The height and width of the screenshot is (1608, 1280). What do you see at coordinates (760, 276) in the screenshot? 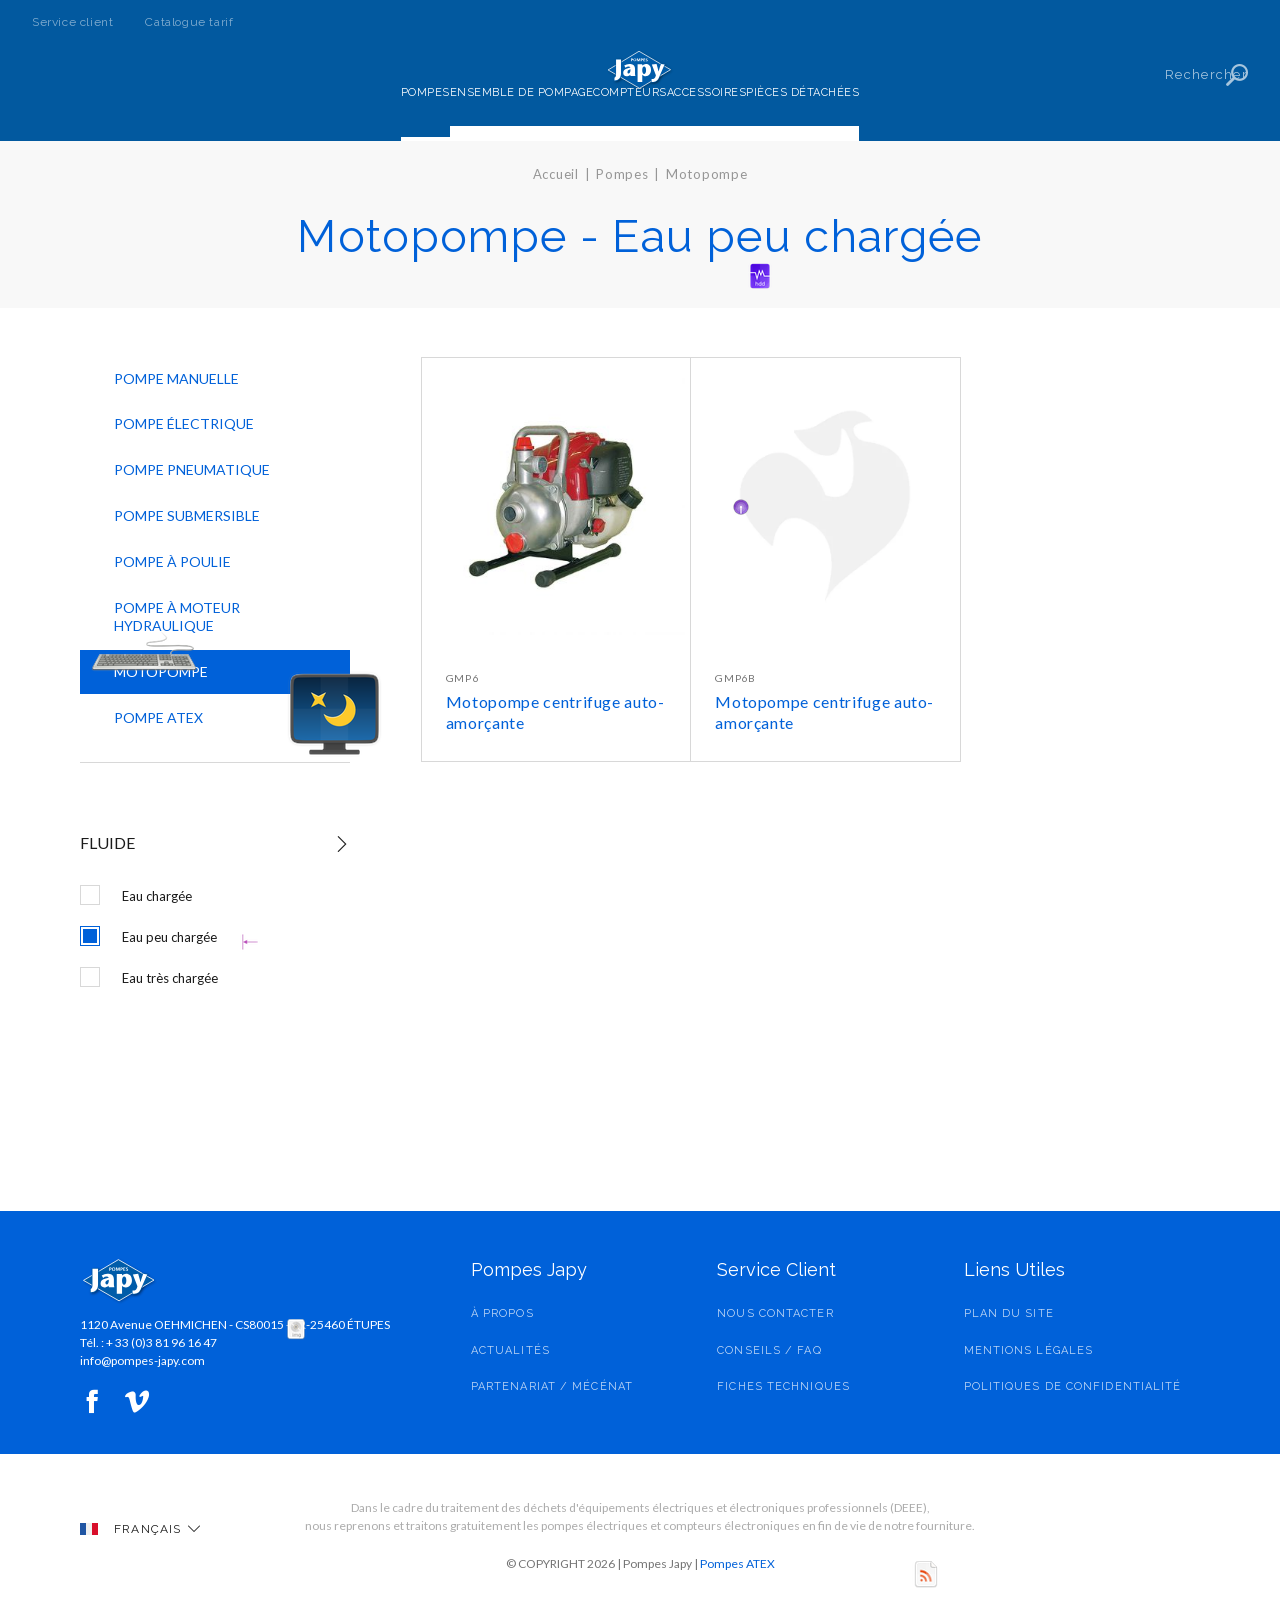
I see `virtualbox hard disk drive file` at bounding box center [760, 276].